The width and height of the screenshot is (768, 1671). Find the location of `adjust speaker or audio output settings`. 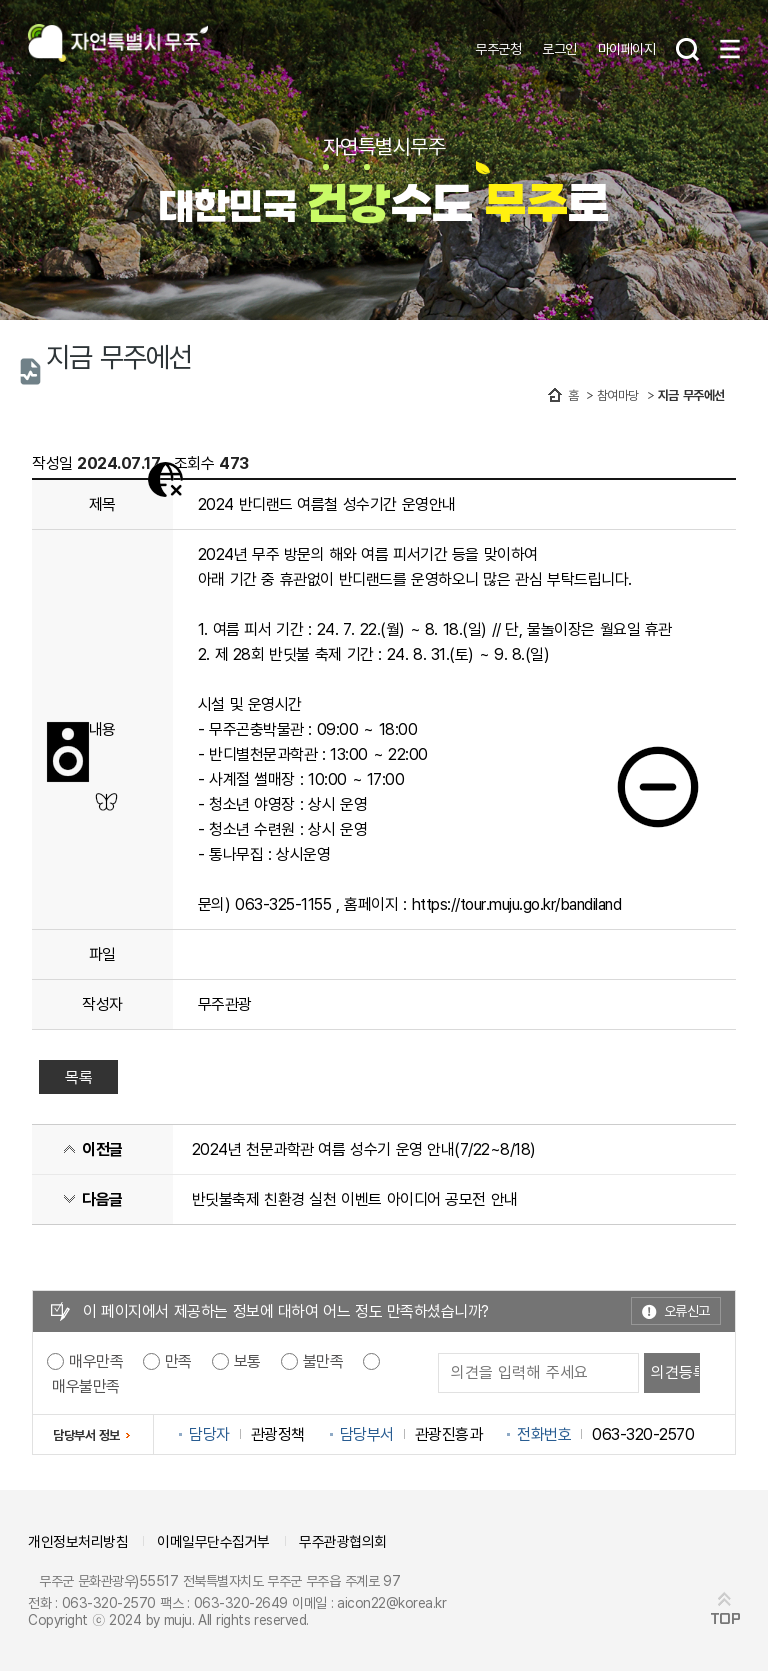

adjust speaker or audio output settings is located at coordinates (68, 752).